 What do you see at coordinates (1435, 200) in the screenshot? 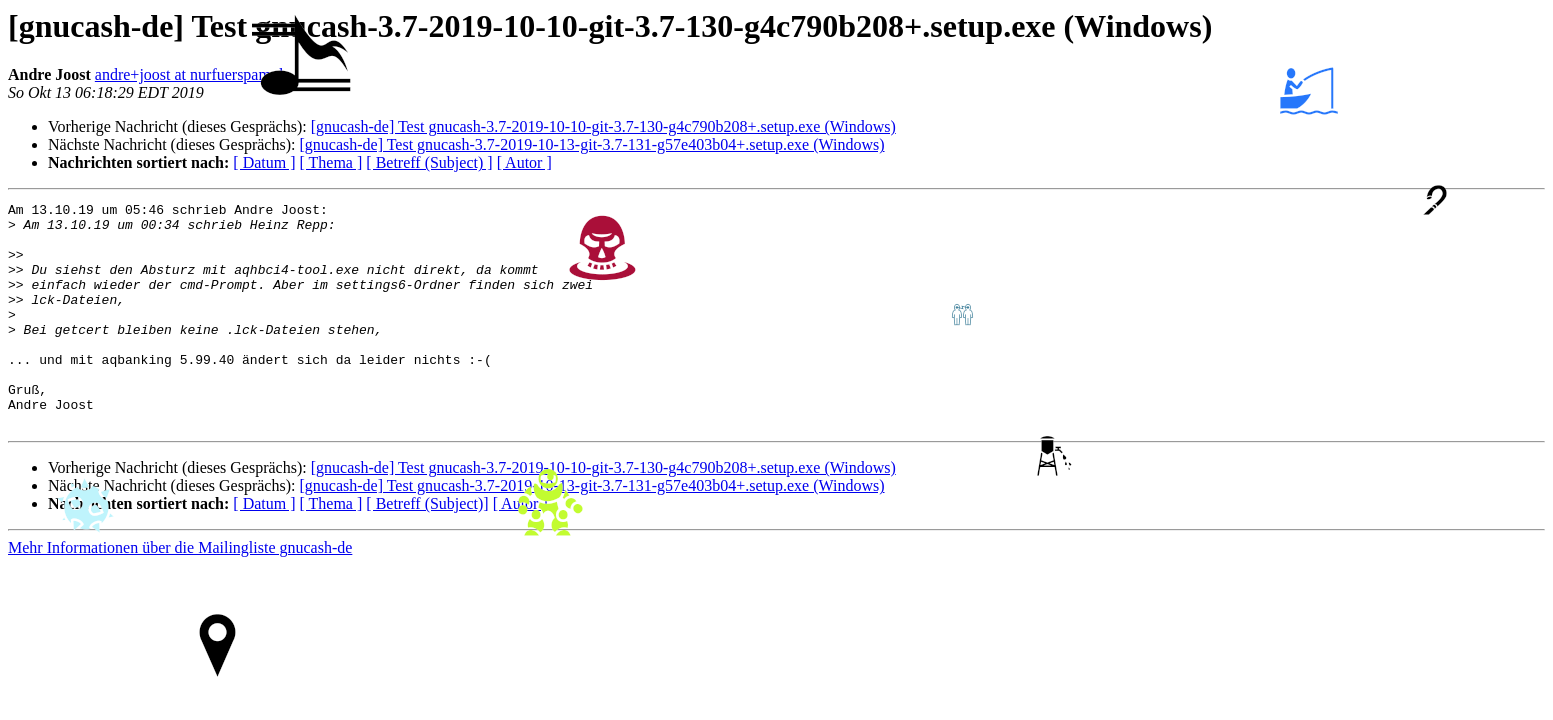
I see `shepherd or pastoral character class icon` at bounding box center [1435, 200].